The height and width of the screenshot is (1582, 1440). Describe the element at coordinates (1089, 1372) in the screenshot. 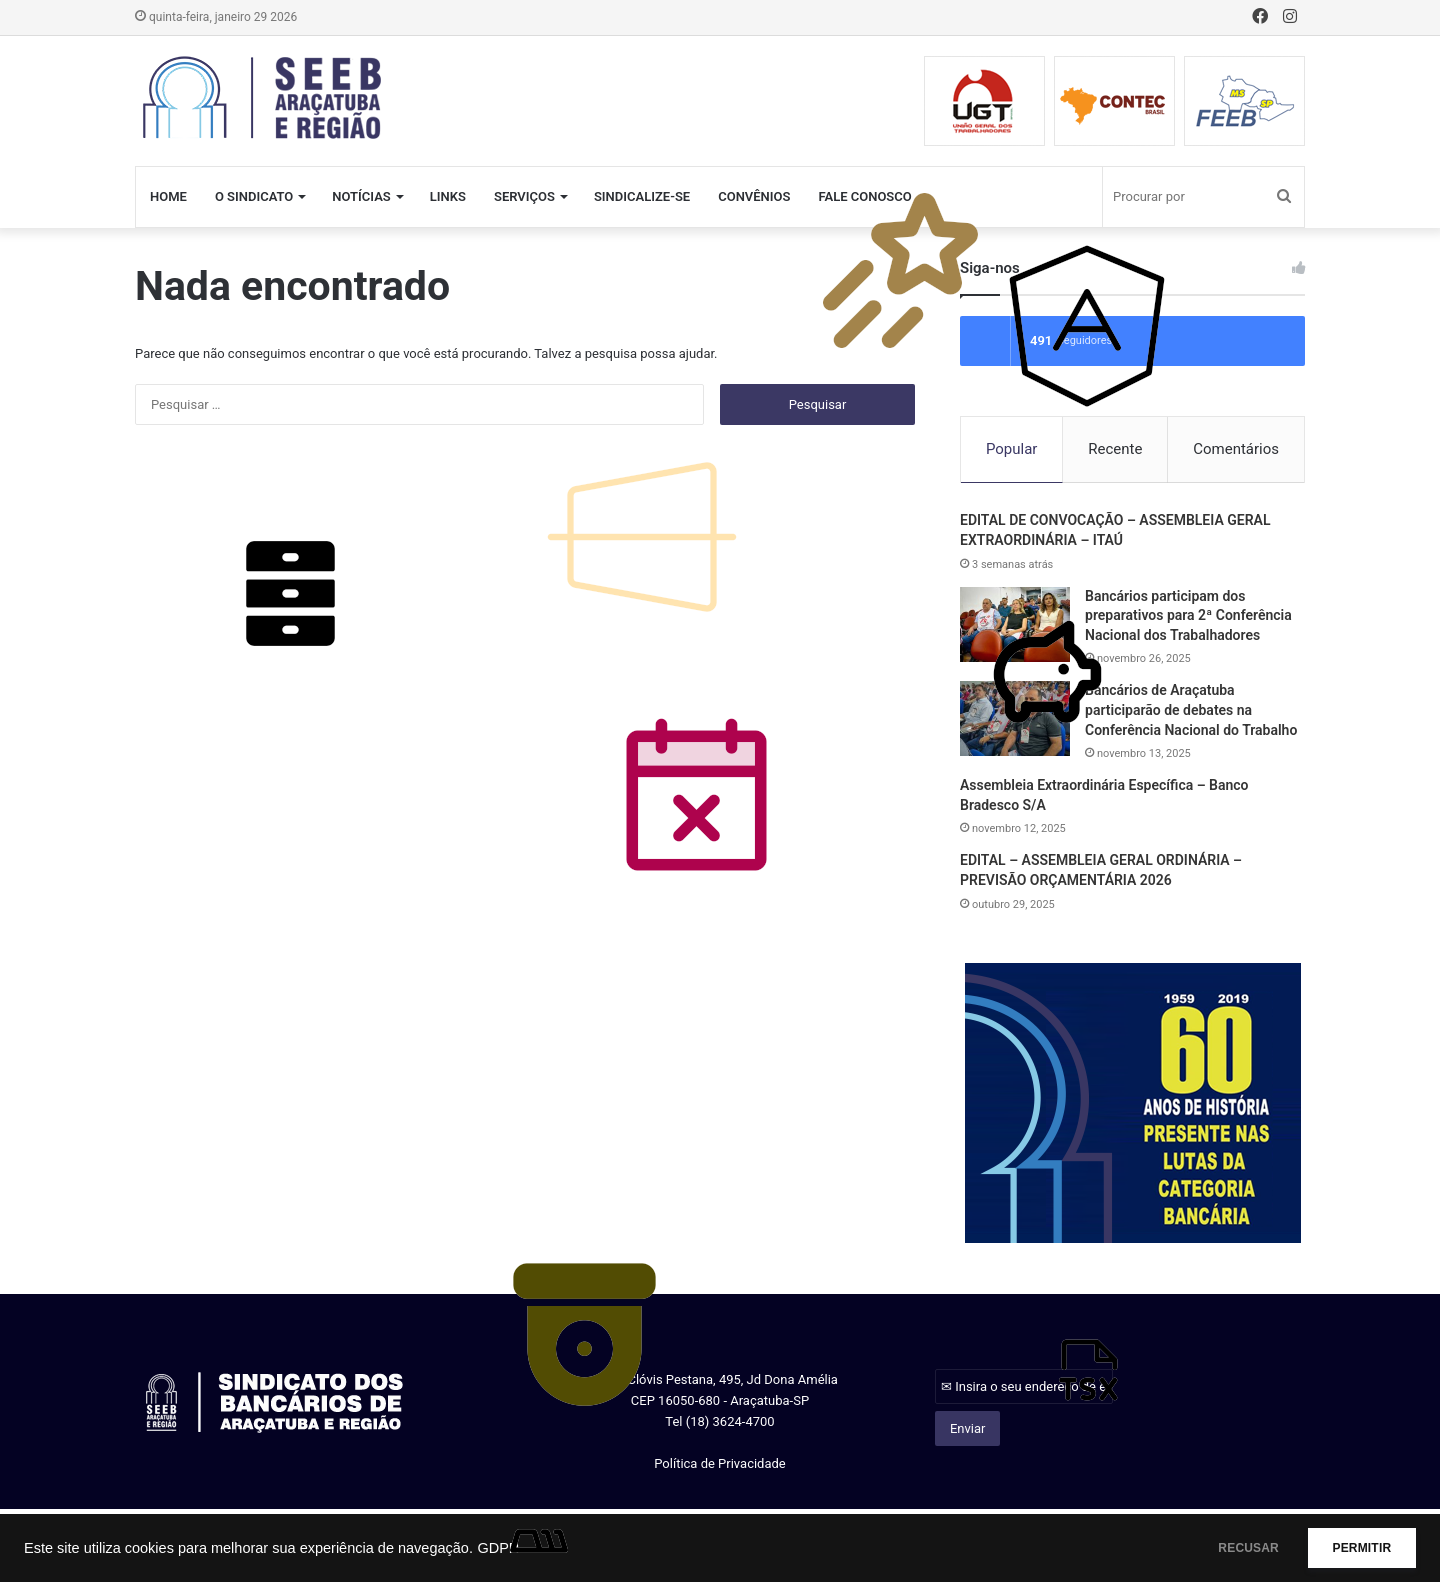

I see `open a TypeScript JSX file` at that location.